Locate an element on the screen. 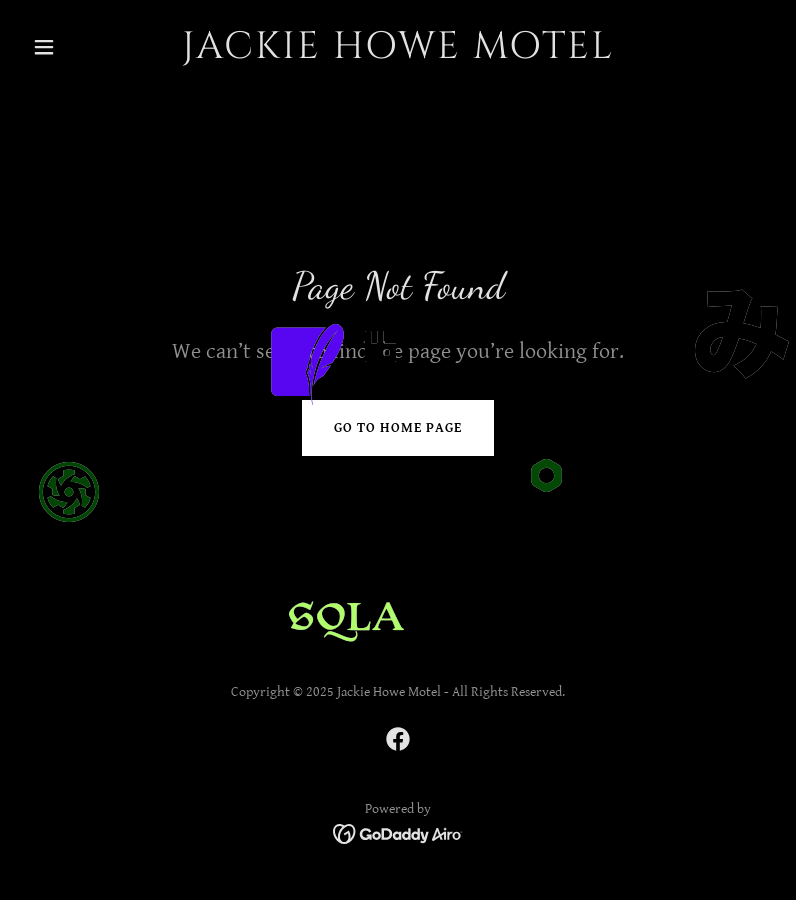  open medusa commerce dashboard is located at coordinates (546, 475).